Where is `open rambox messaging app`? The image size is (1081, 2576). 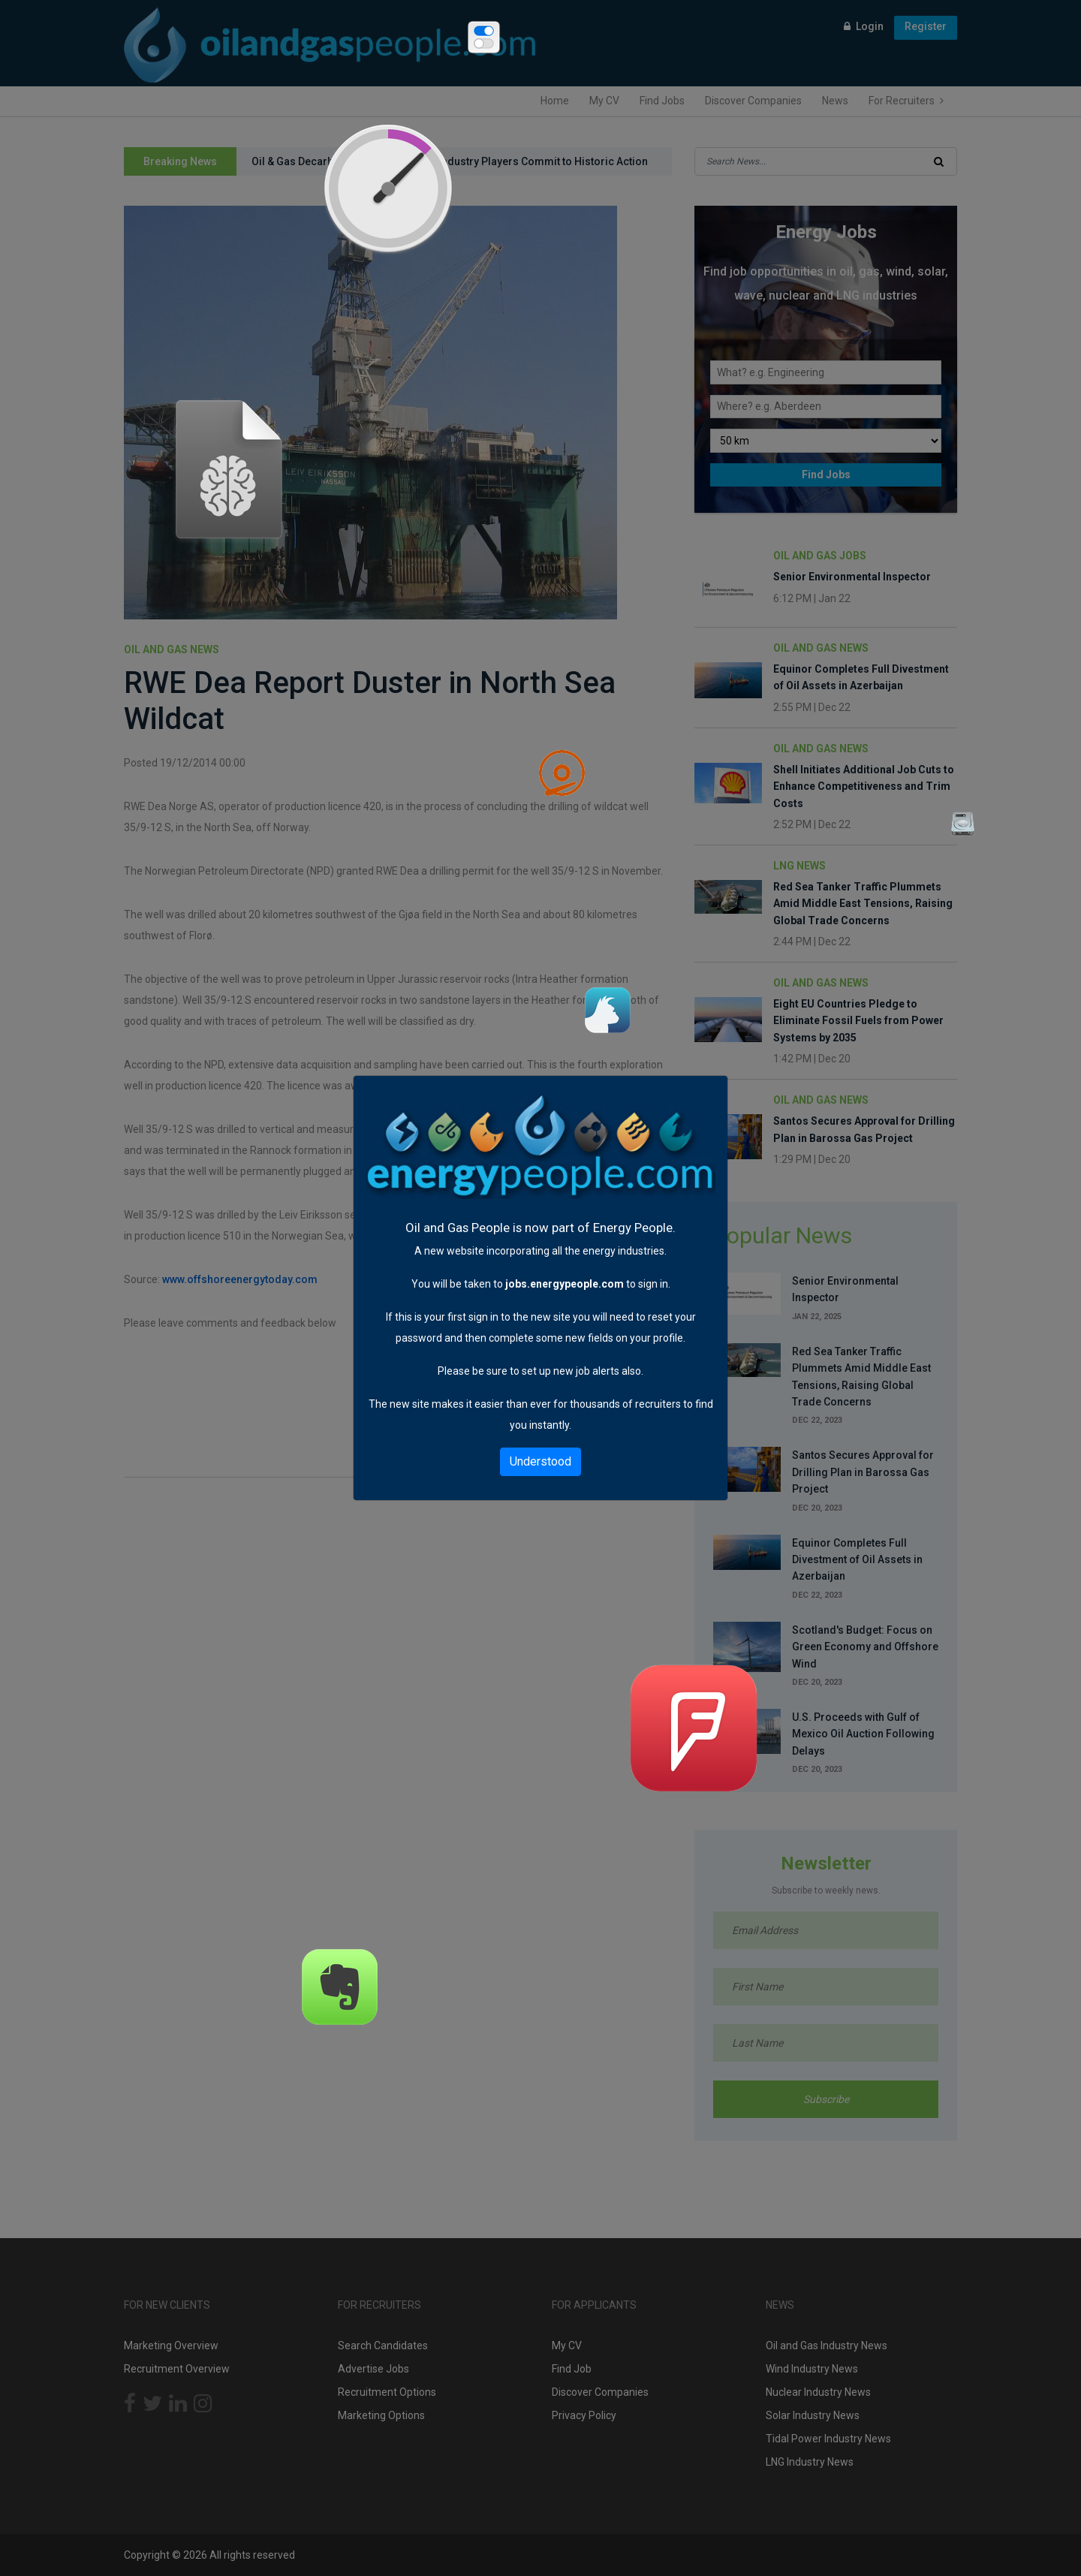 open rambox messaging app is located at coordinates (607, 1010).